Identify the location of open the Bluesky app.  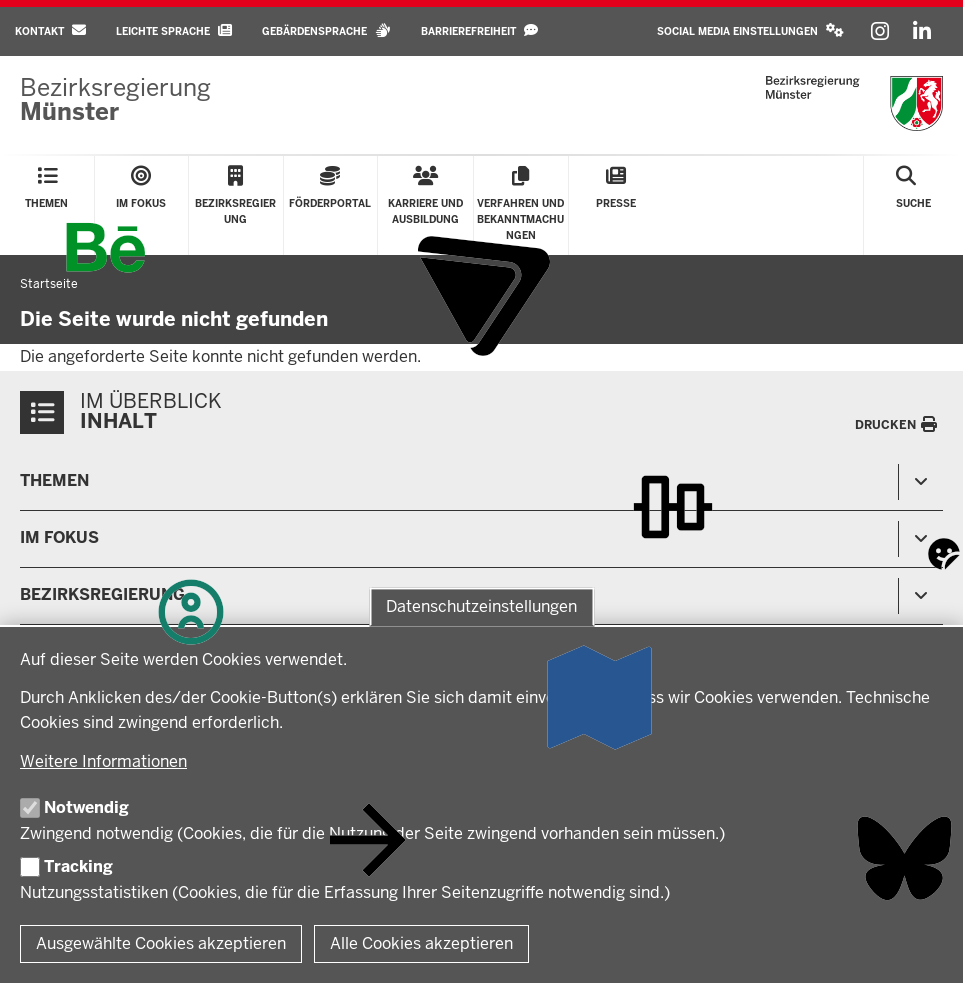
(904, 856).